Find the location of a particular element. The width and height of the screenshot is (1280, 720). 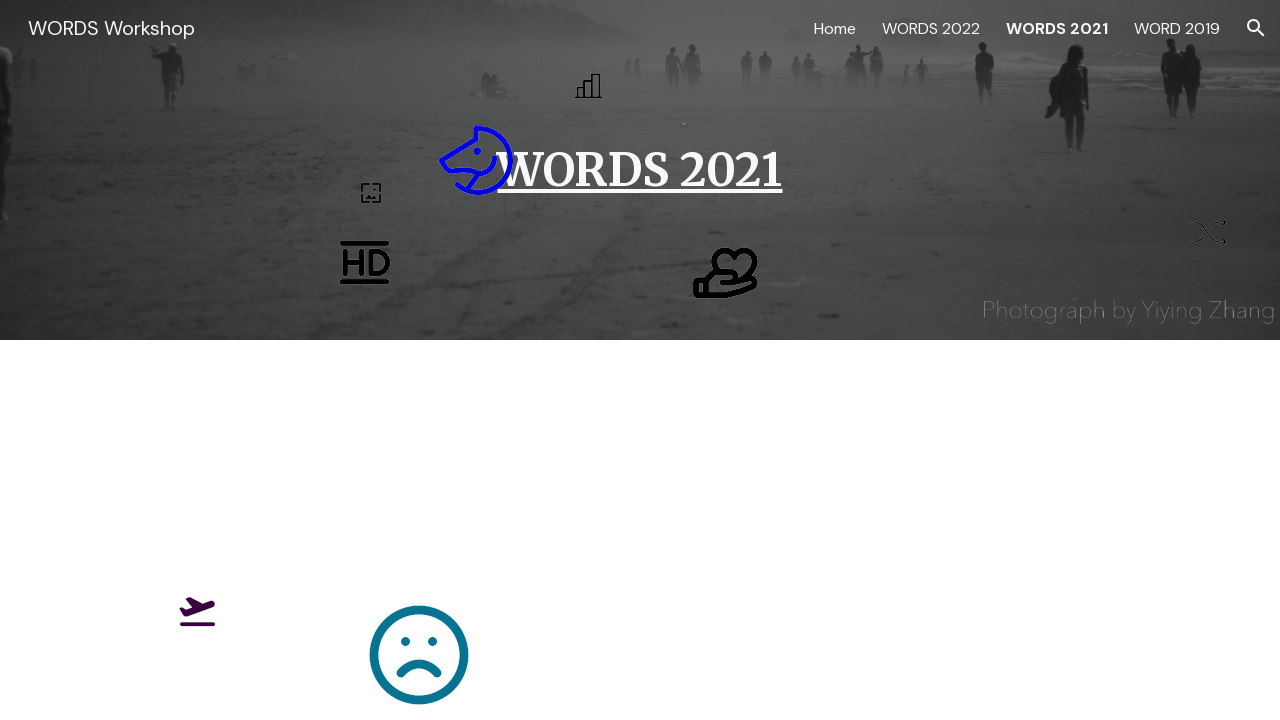

shuffle playlist or queue order is located at coordinates (1207, 232).